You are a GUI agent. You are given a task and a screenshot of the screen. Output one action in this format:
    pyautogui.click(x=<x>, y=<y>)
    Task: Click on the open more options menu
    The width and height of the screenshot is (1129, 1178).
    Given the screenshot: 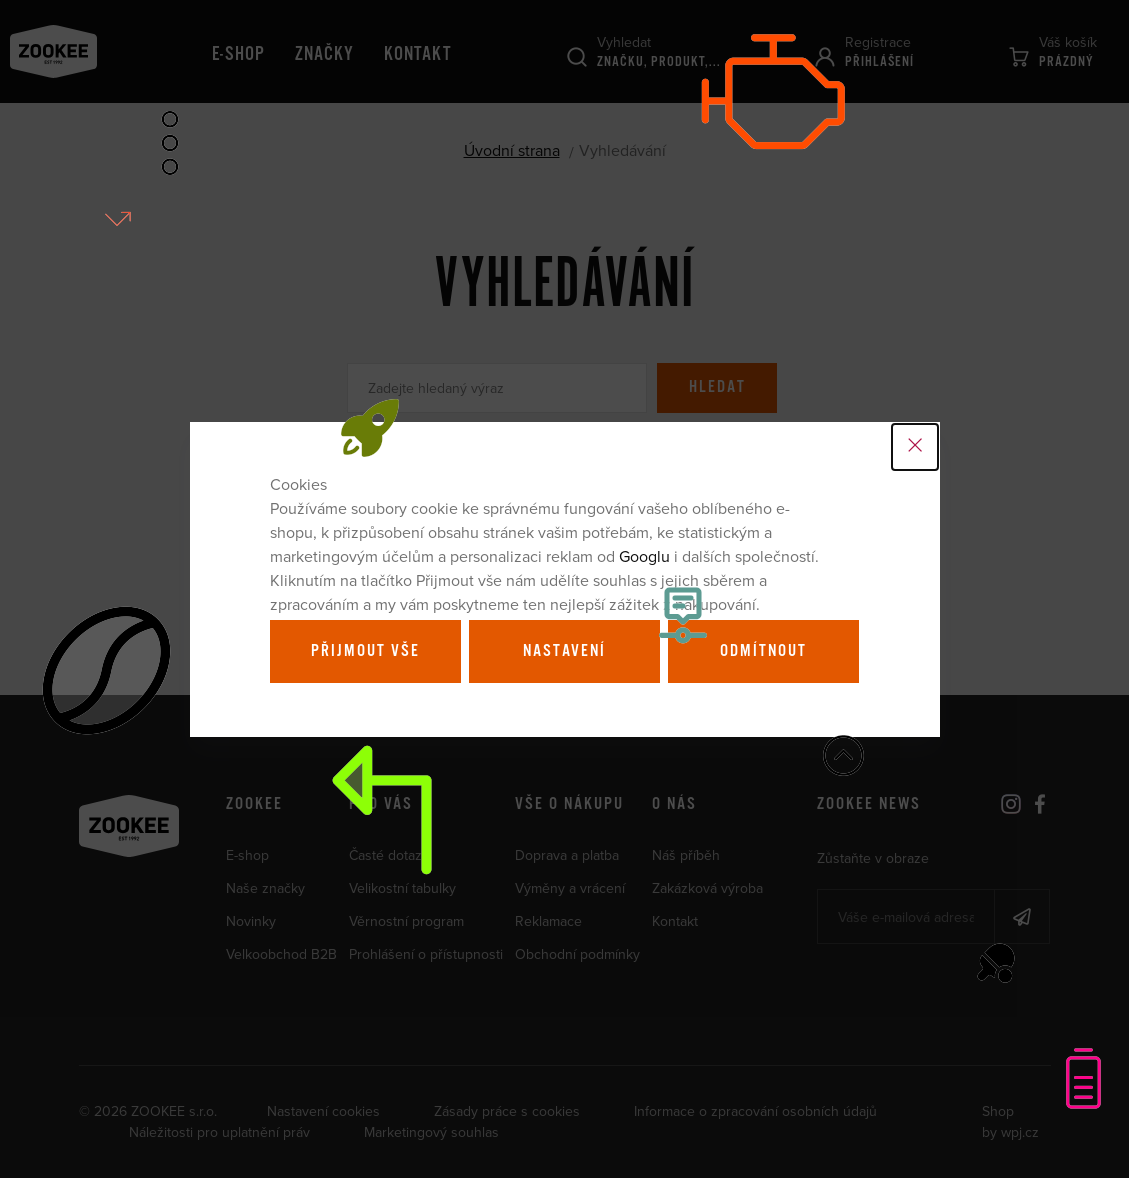 What is the action you would take?
    pyautogui.click(x=170, y=143)
    